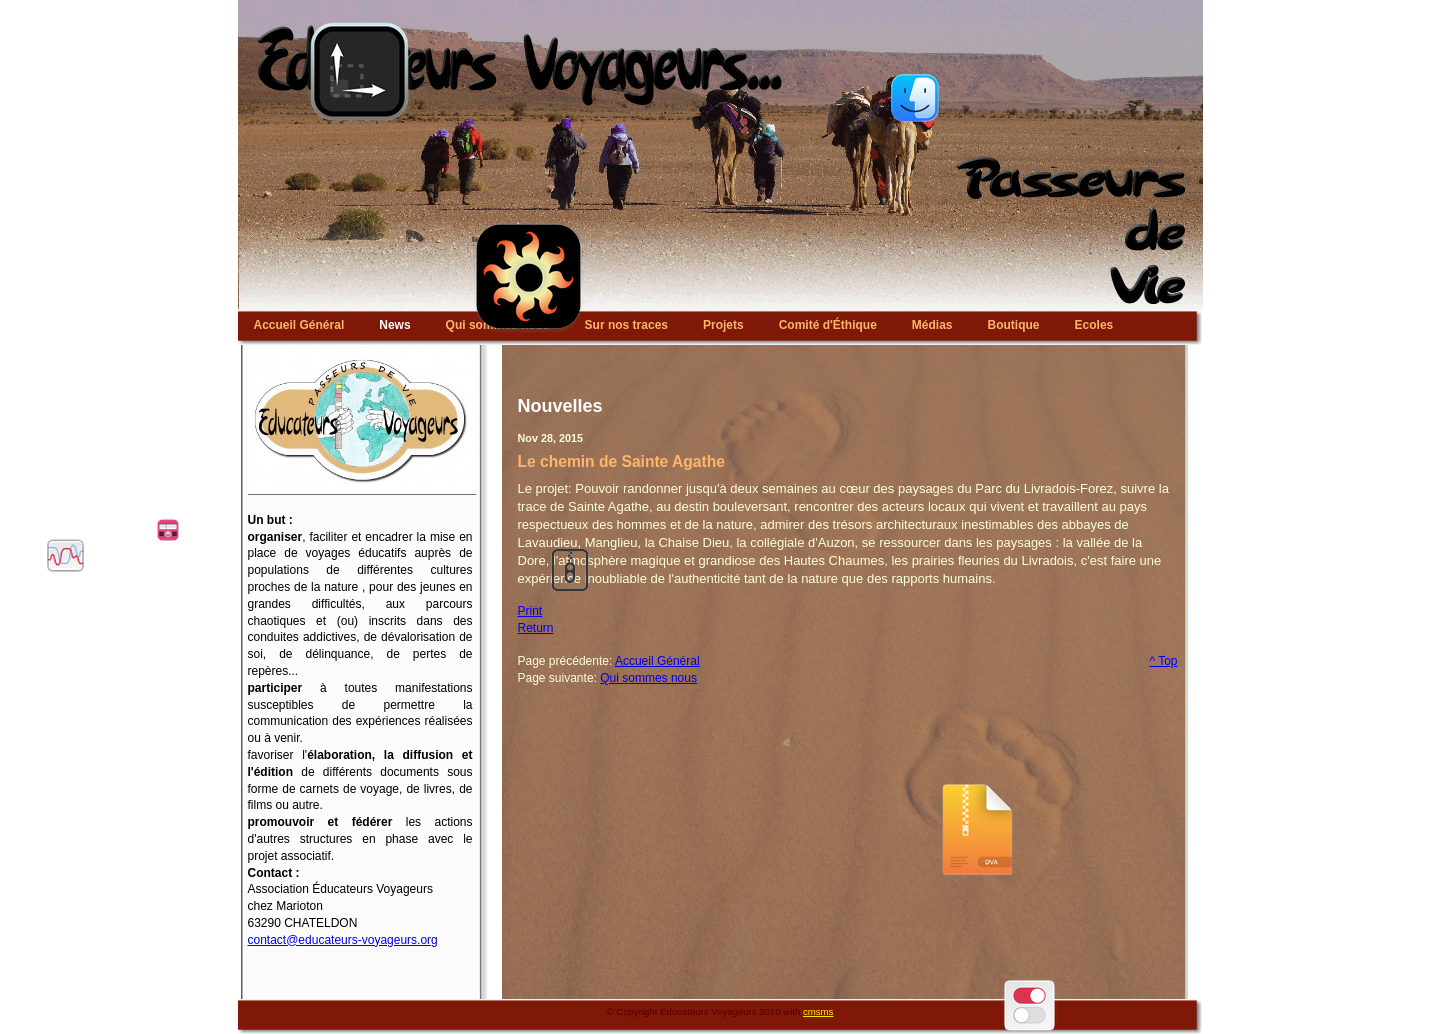 The image size is (1440, 1034). What do you see at coordinates (570, 570) in the screenshot?
I see `open archive or compressed file manager` at bounding box center [570, 570].